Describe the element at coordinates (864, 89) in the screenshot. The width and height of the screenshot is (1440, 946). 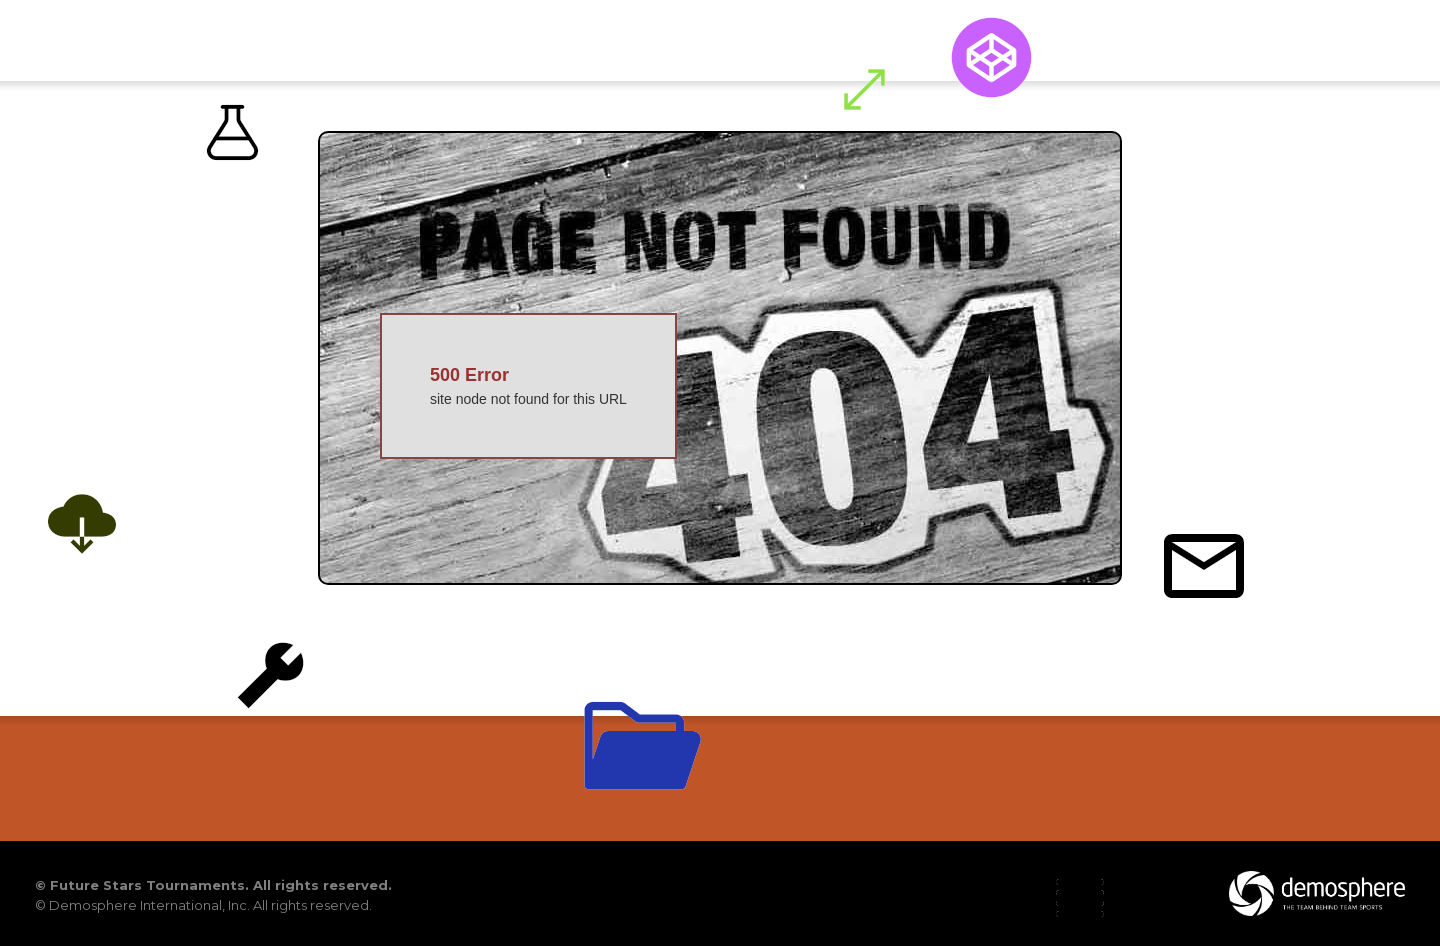
I see `resize a window or element` at that location.